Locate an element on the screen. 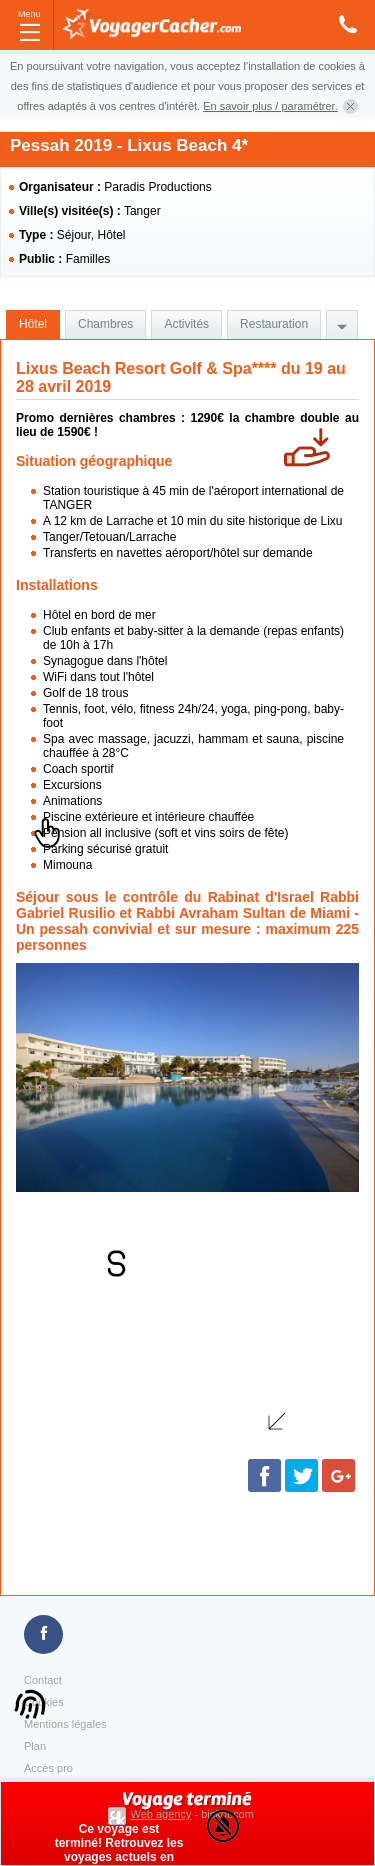 The image size is (375, 1866). tap or click to interact with an element is located at coordinates (47, 833).